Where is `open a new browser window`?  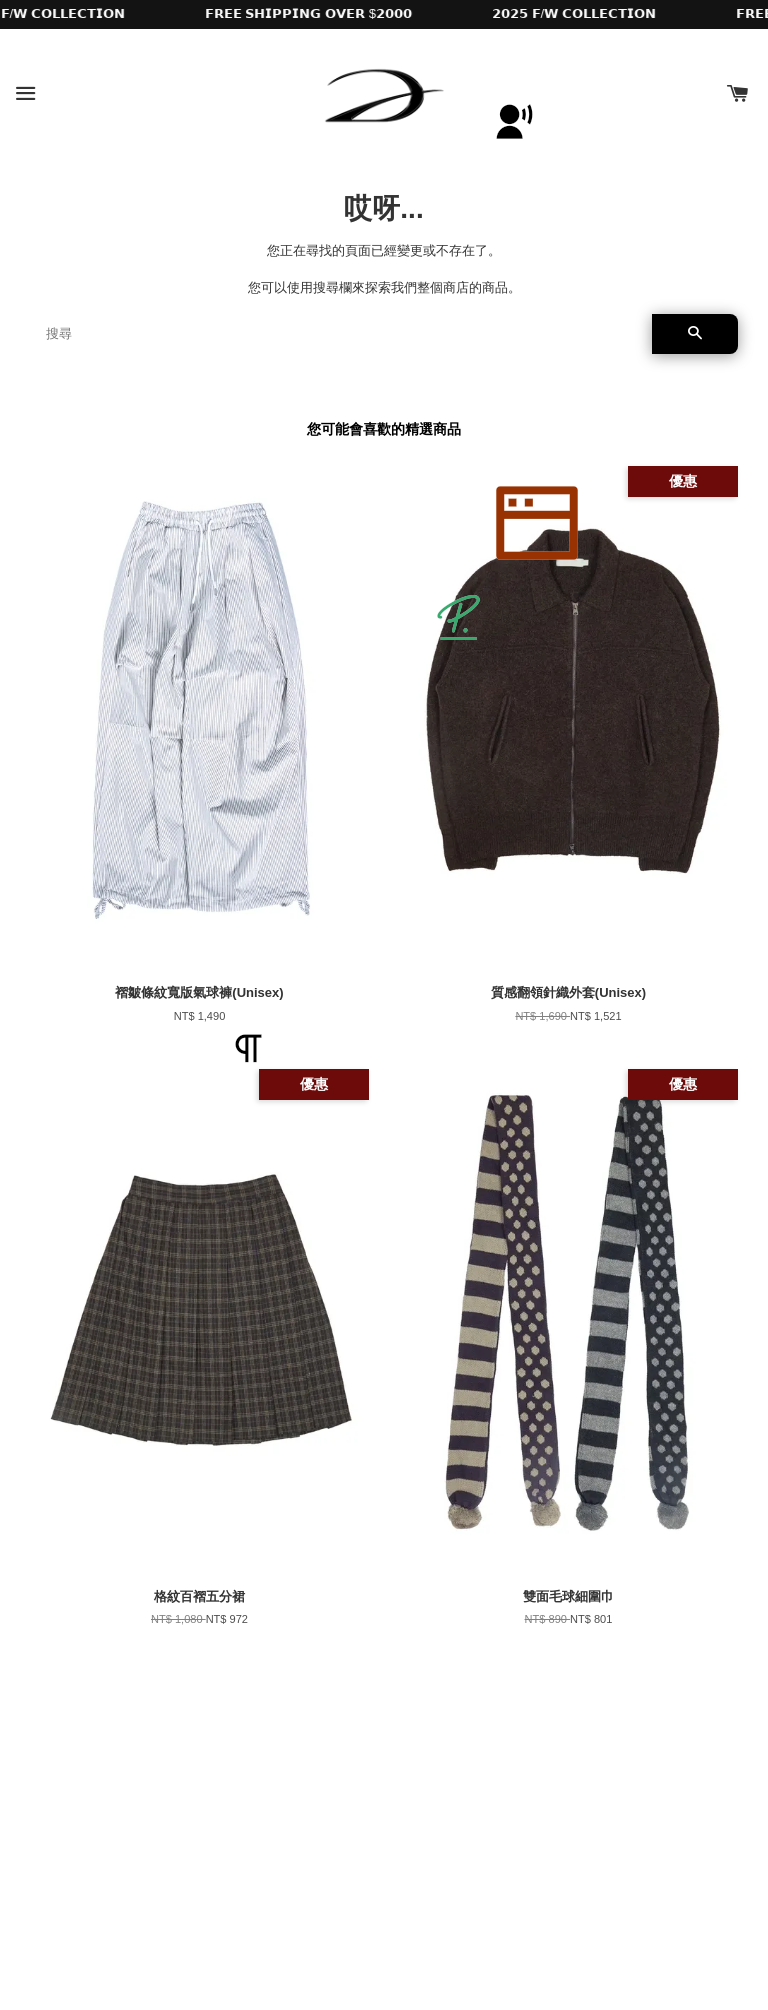 open a new browser window is located at coordinates (537, 523).